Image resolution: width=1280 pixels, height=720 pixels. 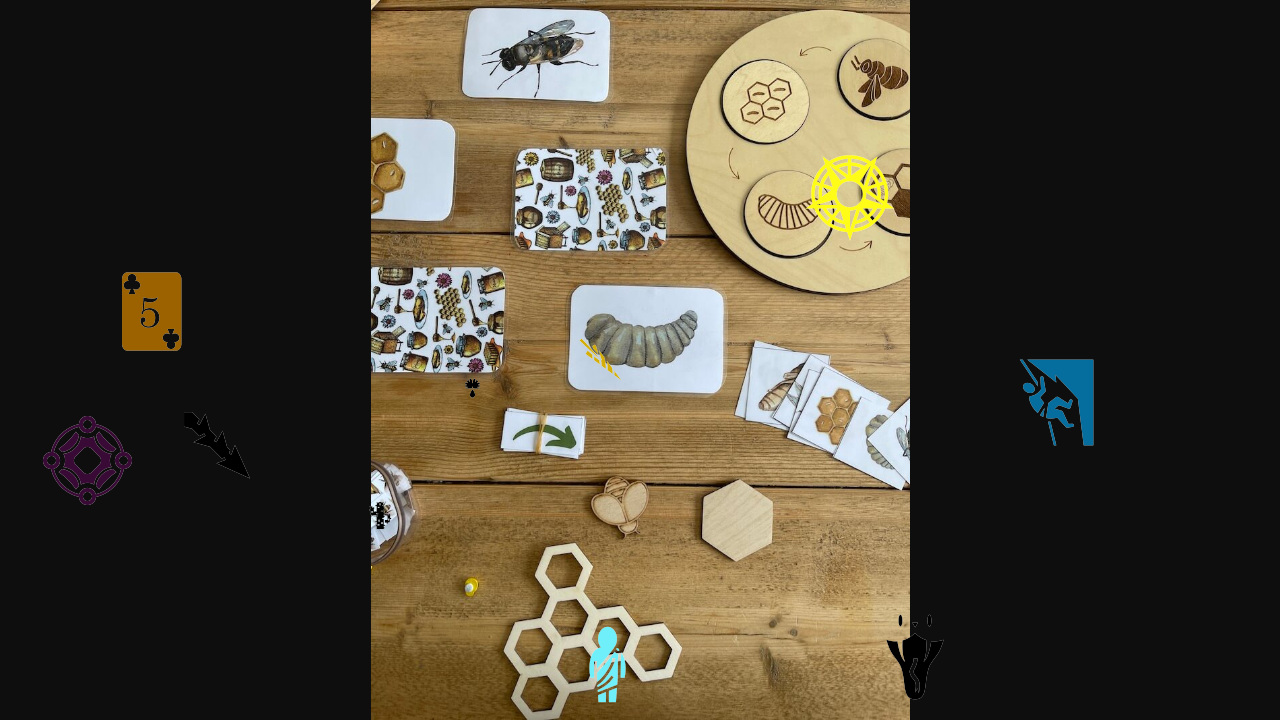 What do you see at coordinates (87, 460) in the screenshot?
I see `network or connection hub icon` at bounding box center [87, 460].